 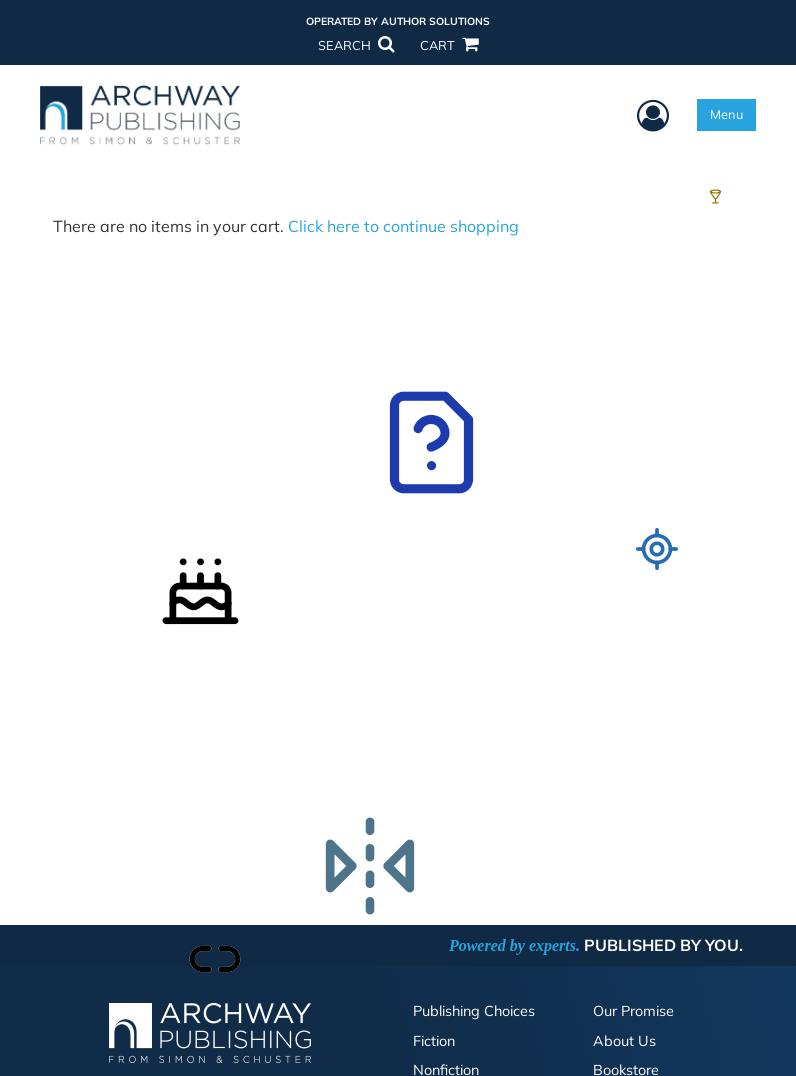 What do you see at coordinates (715, 196) in the screenshot?
I see `view bar or cocktail menu` at bounding box center [715, 196].